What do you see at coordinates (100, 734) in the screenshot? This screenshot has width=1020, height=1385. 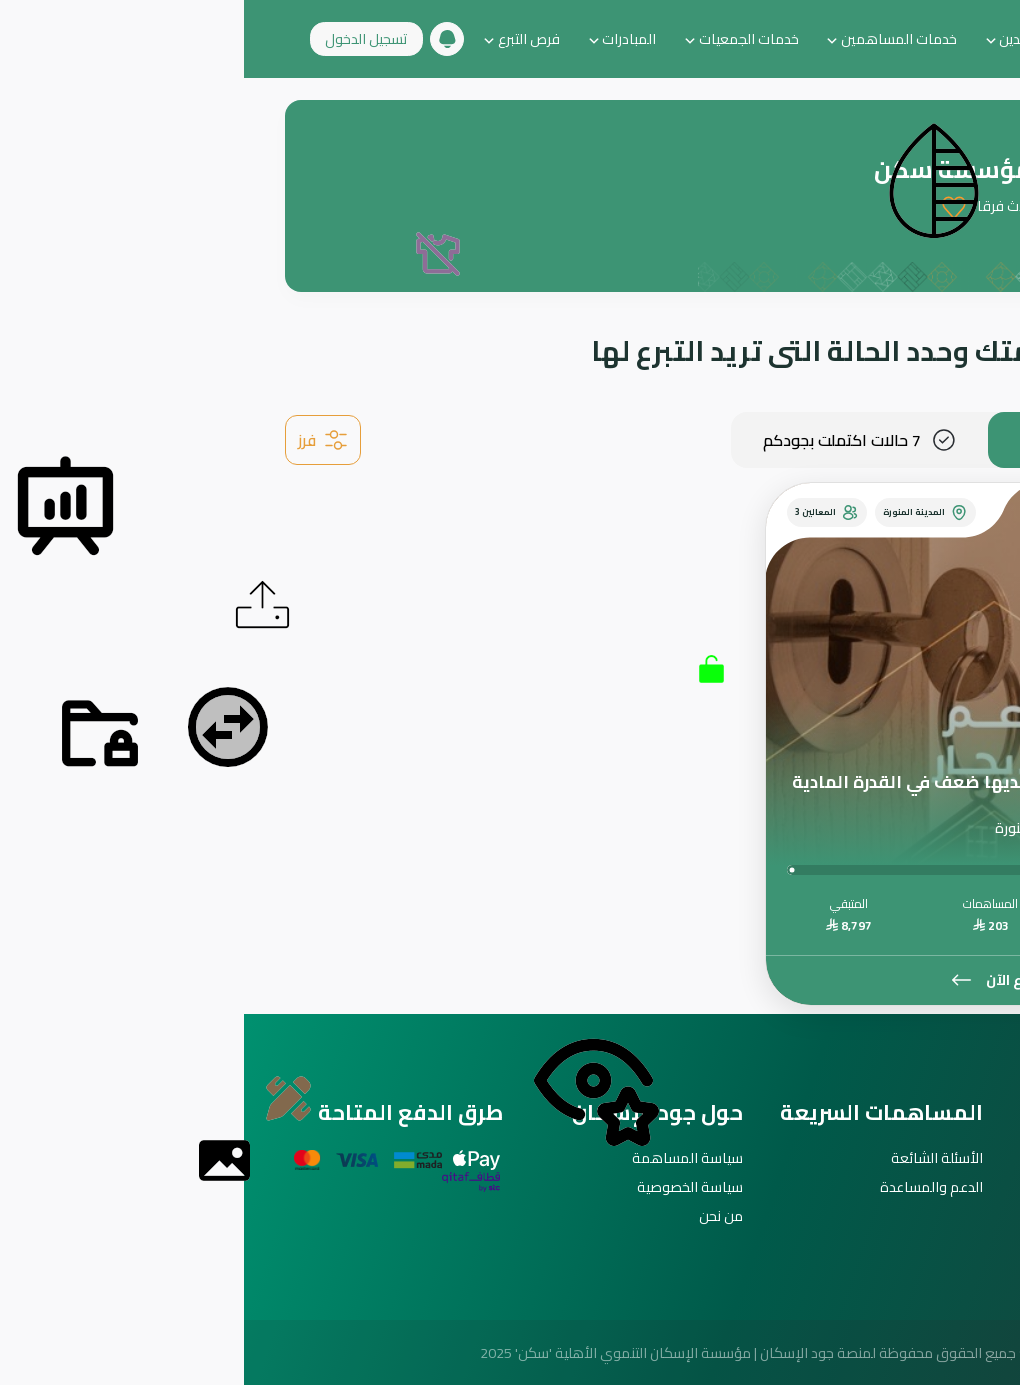 I see `access a password-protected folder` at bounding box center [100, 734].